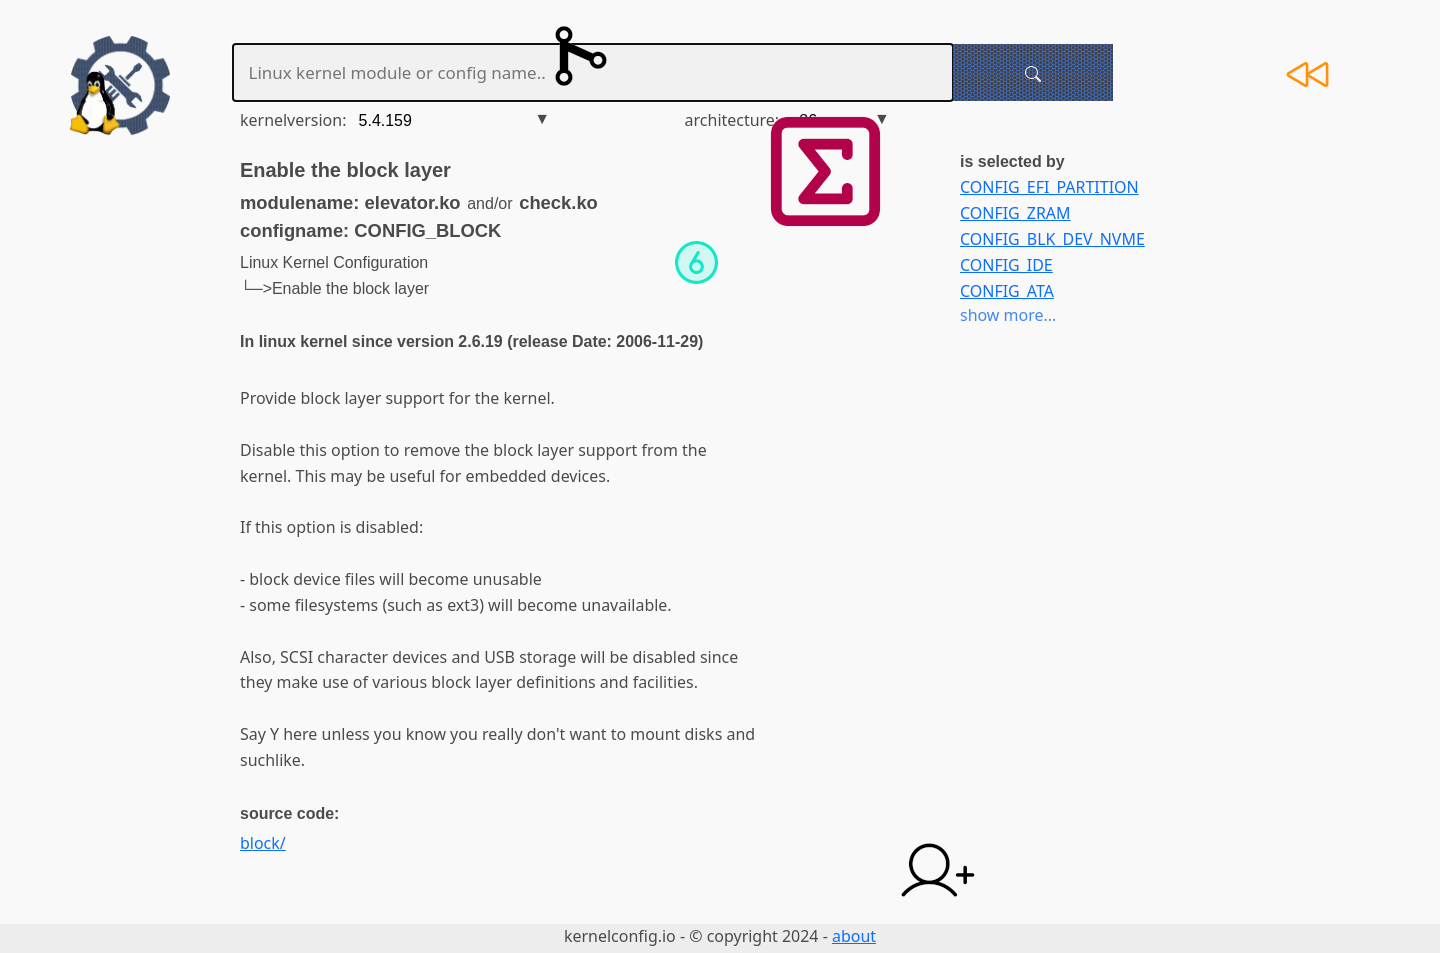 This screenshot has height=953, width=1440. What do you see at coordinates (1307, 74) in the screenshot?
I see `skip to previous track` at bounding box center [1307, 74].